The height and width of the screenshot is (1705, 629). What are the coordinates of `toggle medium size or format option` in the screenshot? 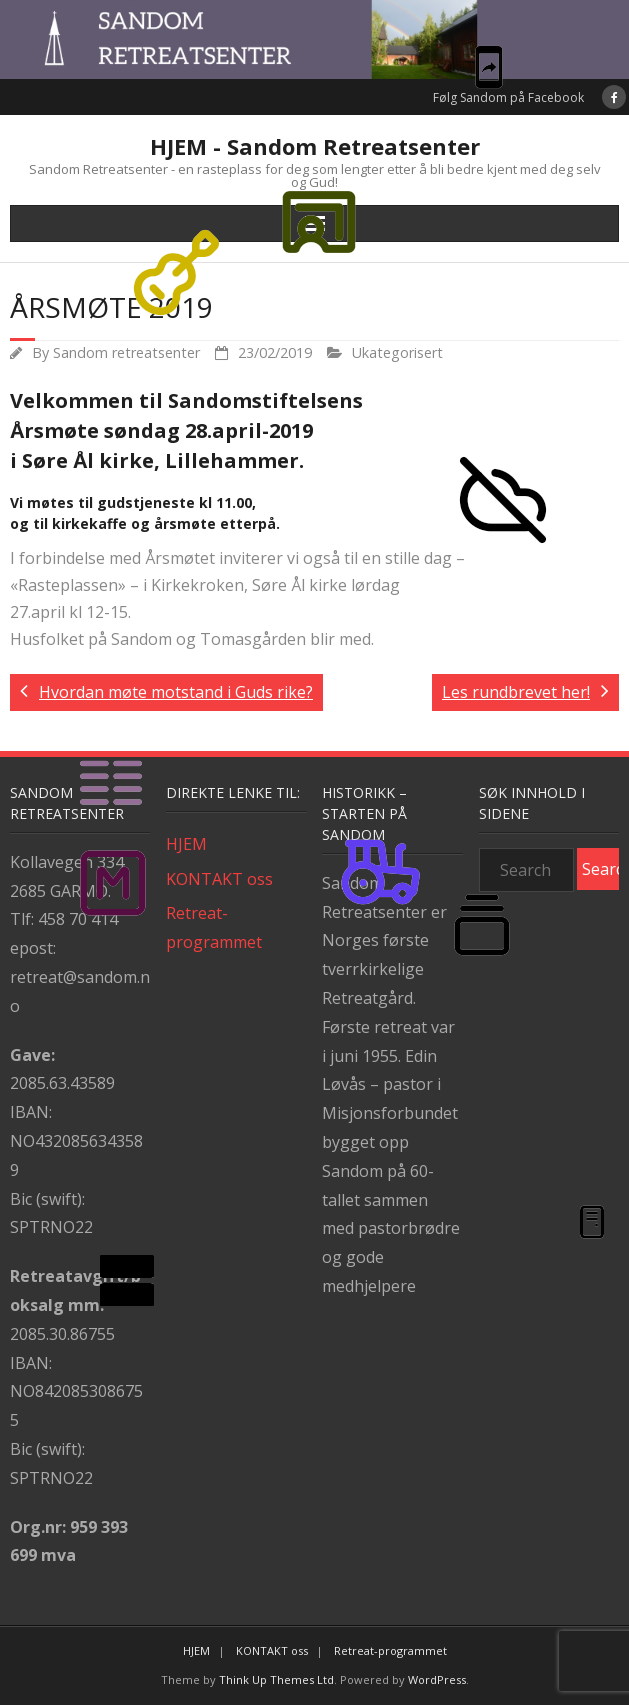 It's located at (113, 883).